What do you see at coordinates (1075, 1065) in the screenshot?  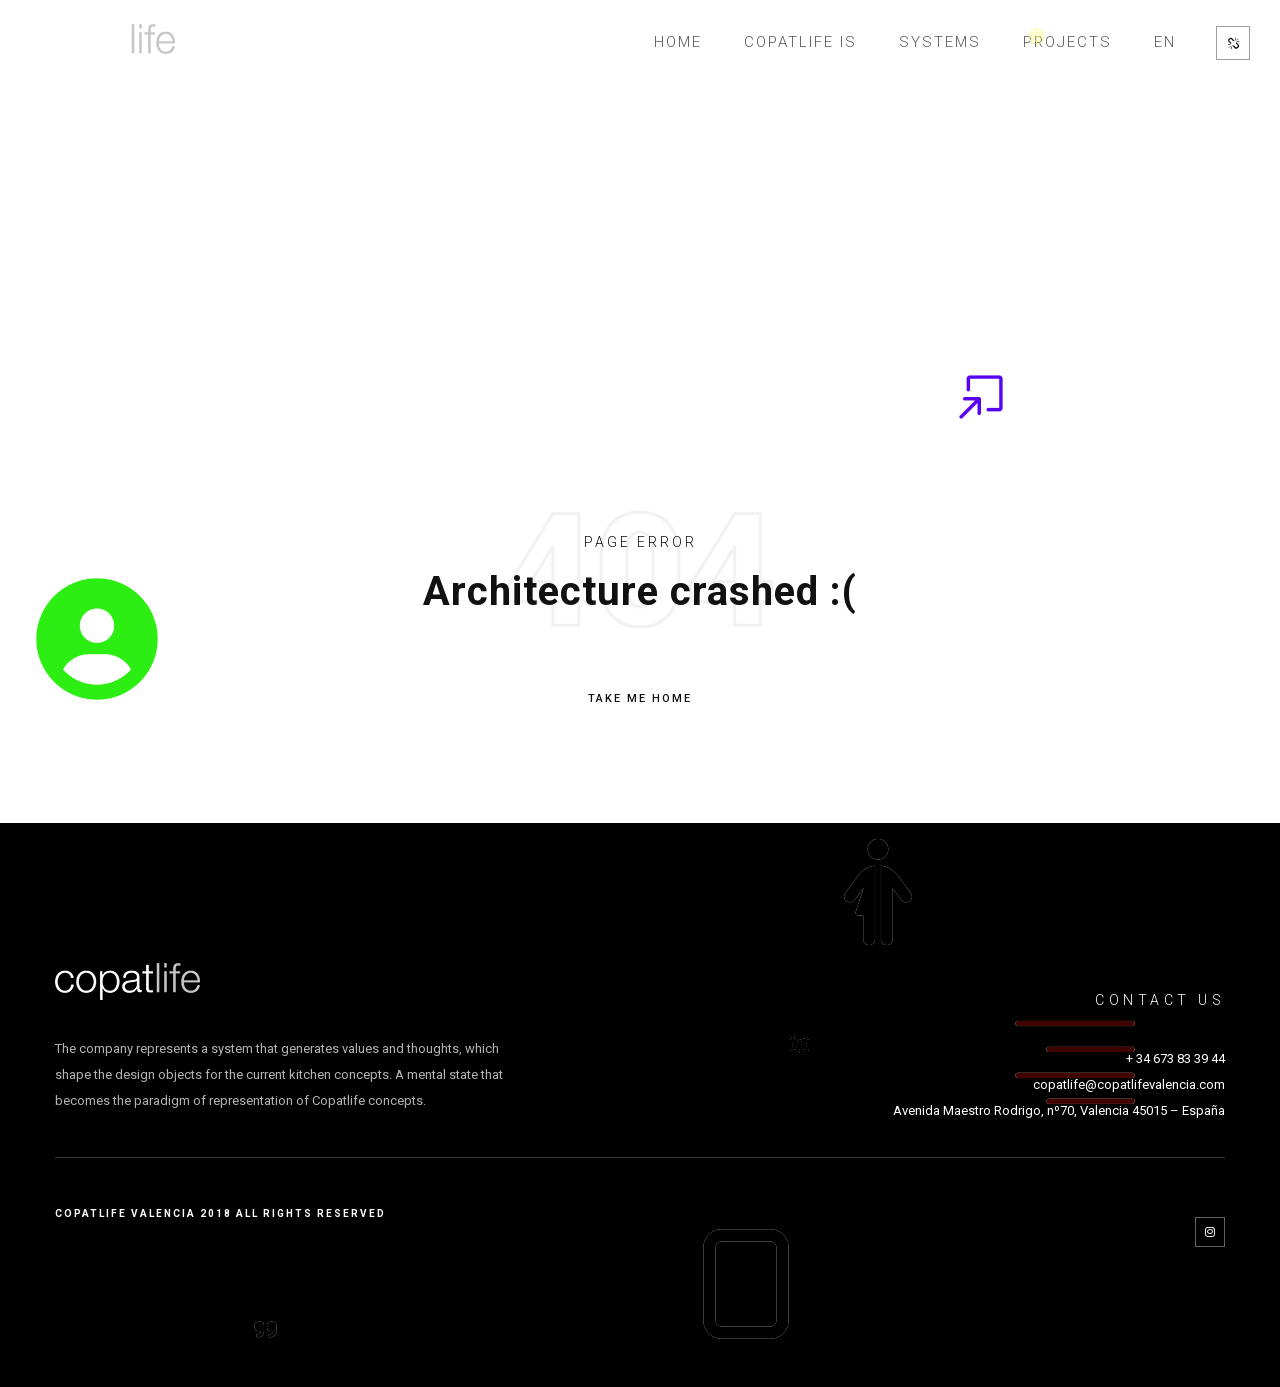 I see `align text to the right` at bounding box center [1075, 1065].